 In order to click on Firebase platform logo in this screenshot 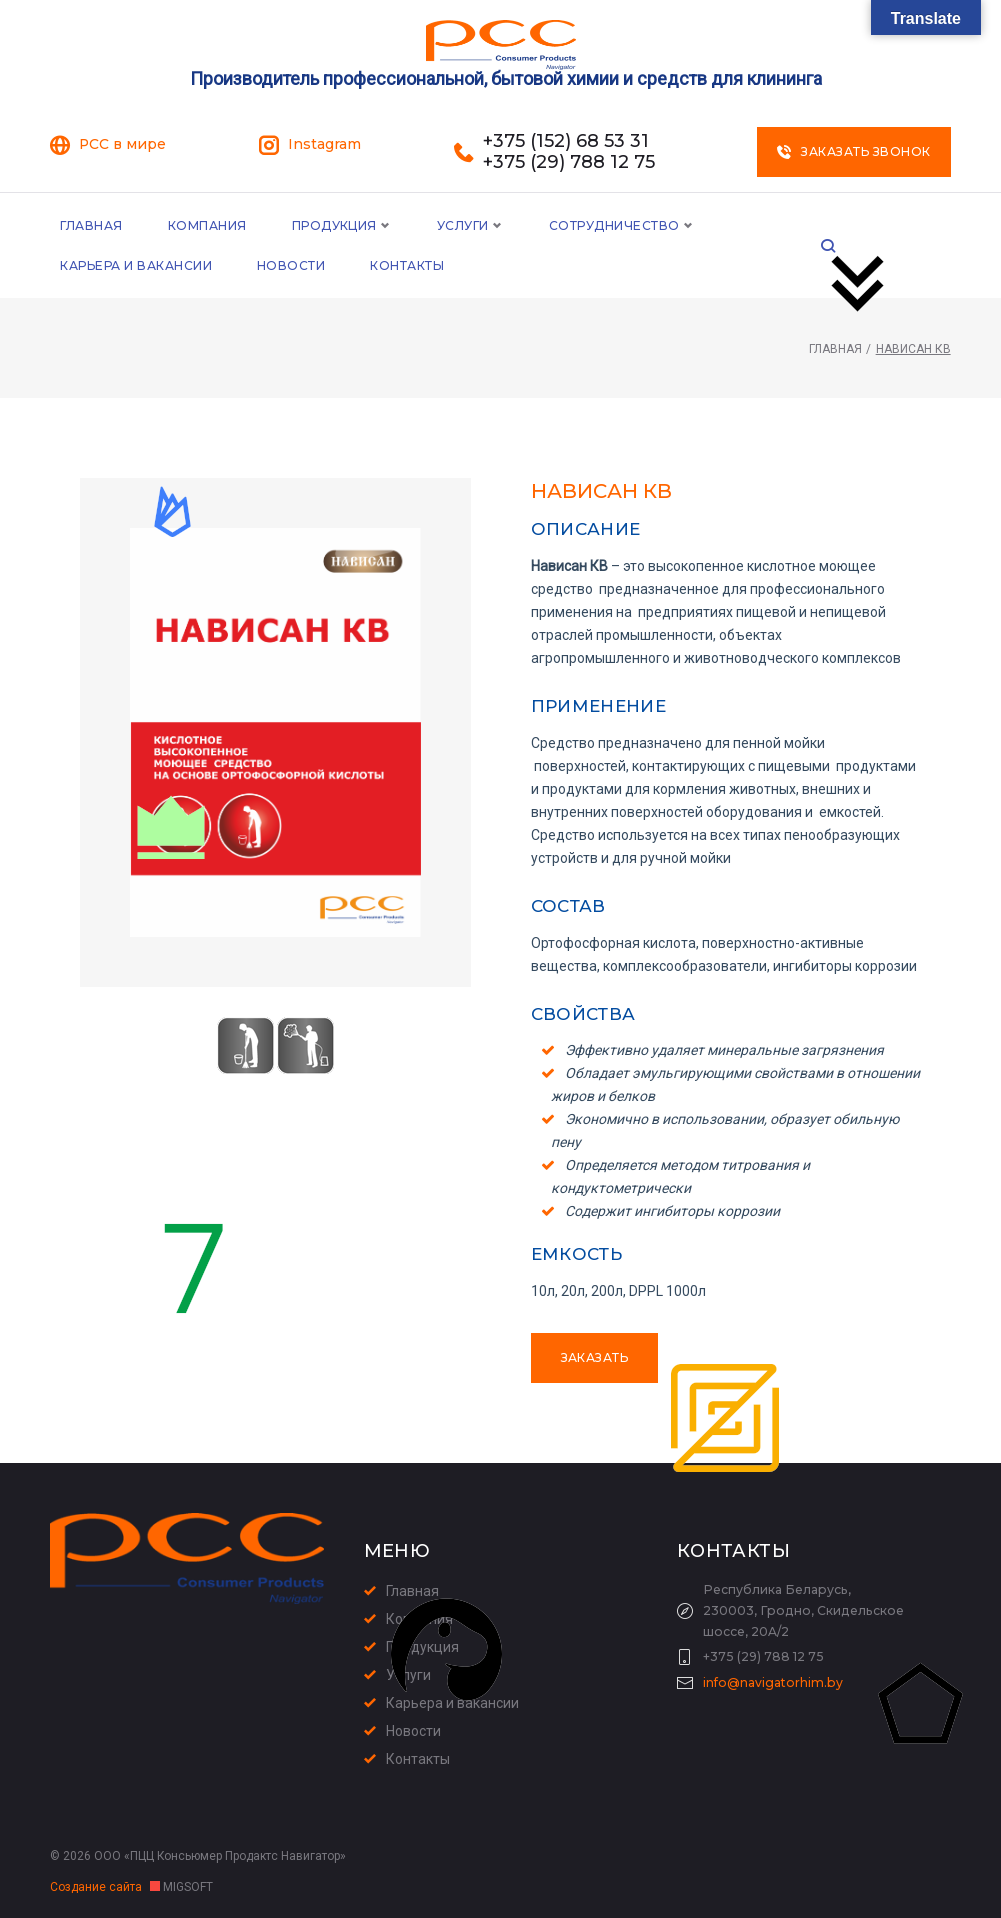, I will do `click(172, 511)`.